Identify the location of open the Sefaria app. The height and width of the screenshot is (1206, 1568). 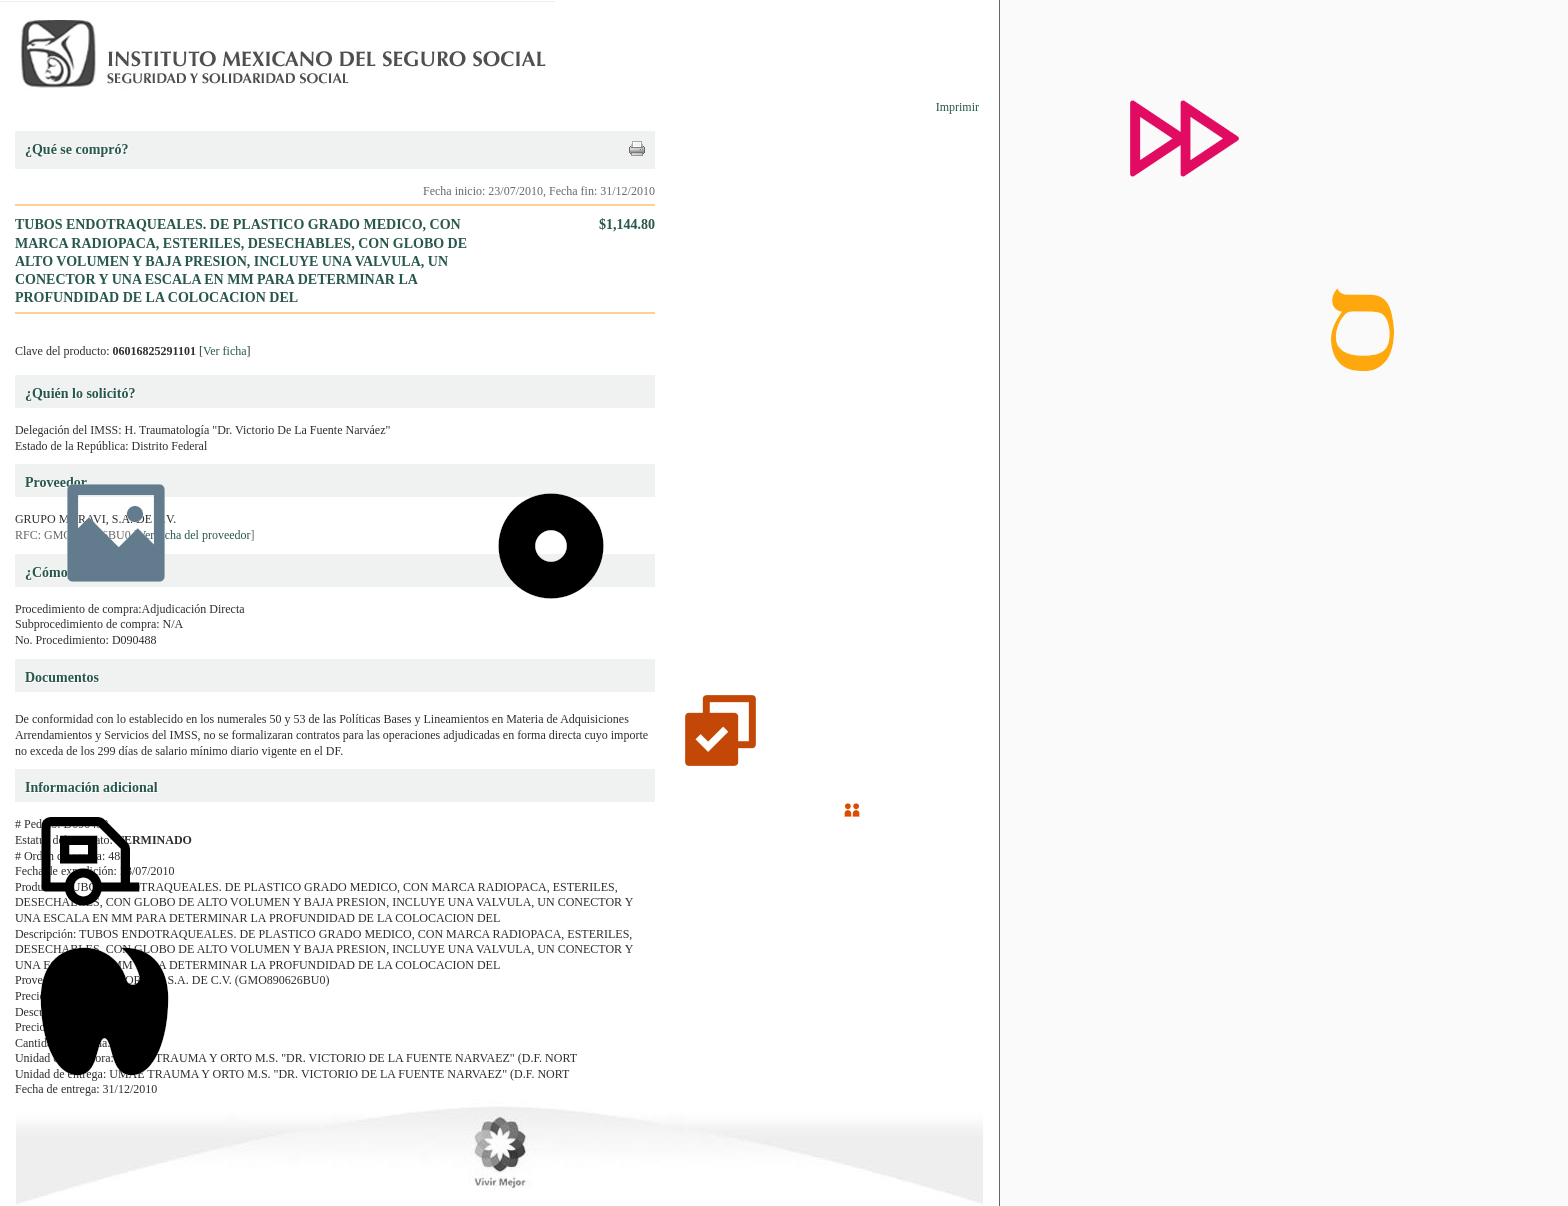
(1362, 329).